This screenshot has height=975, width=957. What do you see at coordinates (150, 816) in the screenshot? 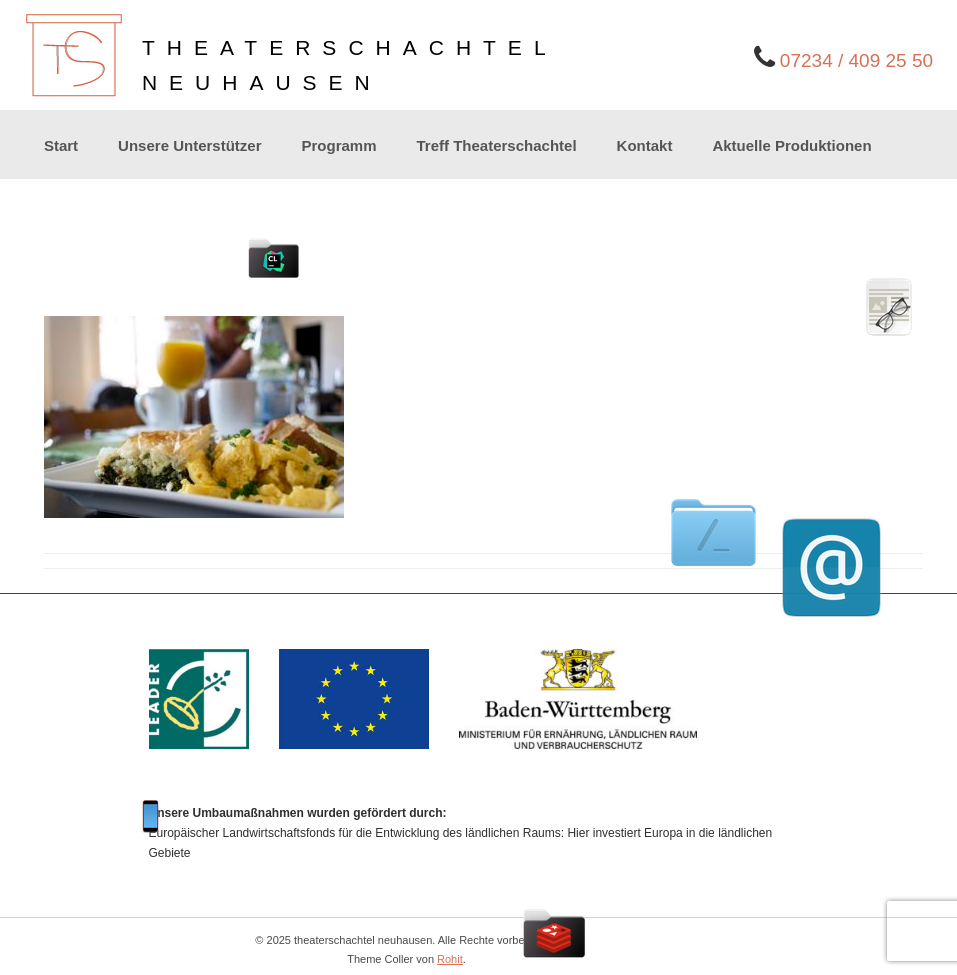
I see `iPhone SE device icon in system preferences` at bounding box center [150, 816].